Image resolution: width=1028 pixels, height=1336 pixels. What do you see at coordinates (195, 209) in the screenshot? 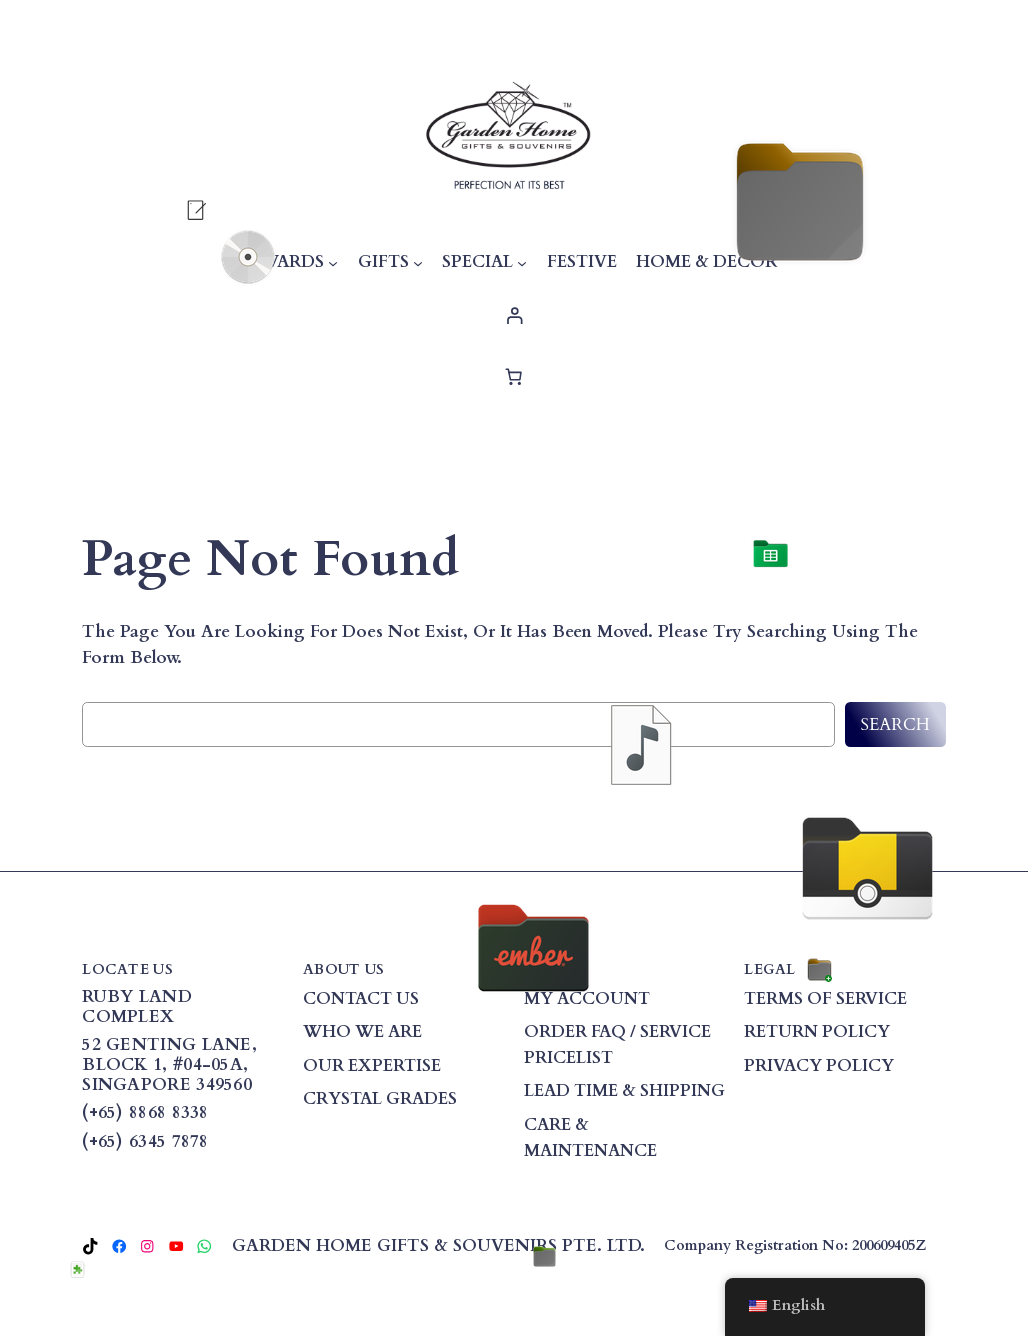
I see `indicates a connected PDA or tablet device` at bounding box center [195, 209].